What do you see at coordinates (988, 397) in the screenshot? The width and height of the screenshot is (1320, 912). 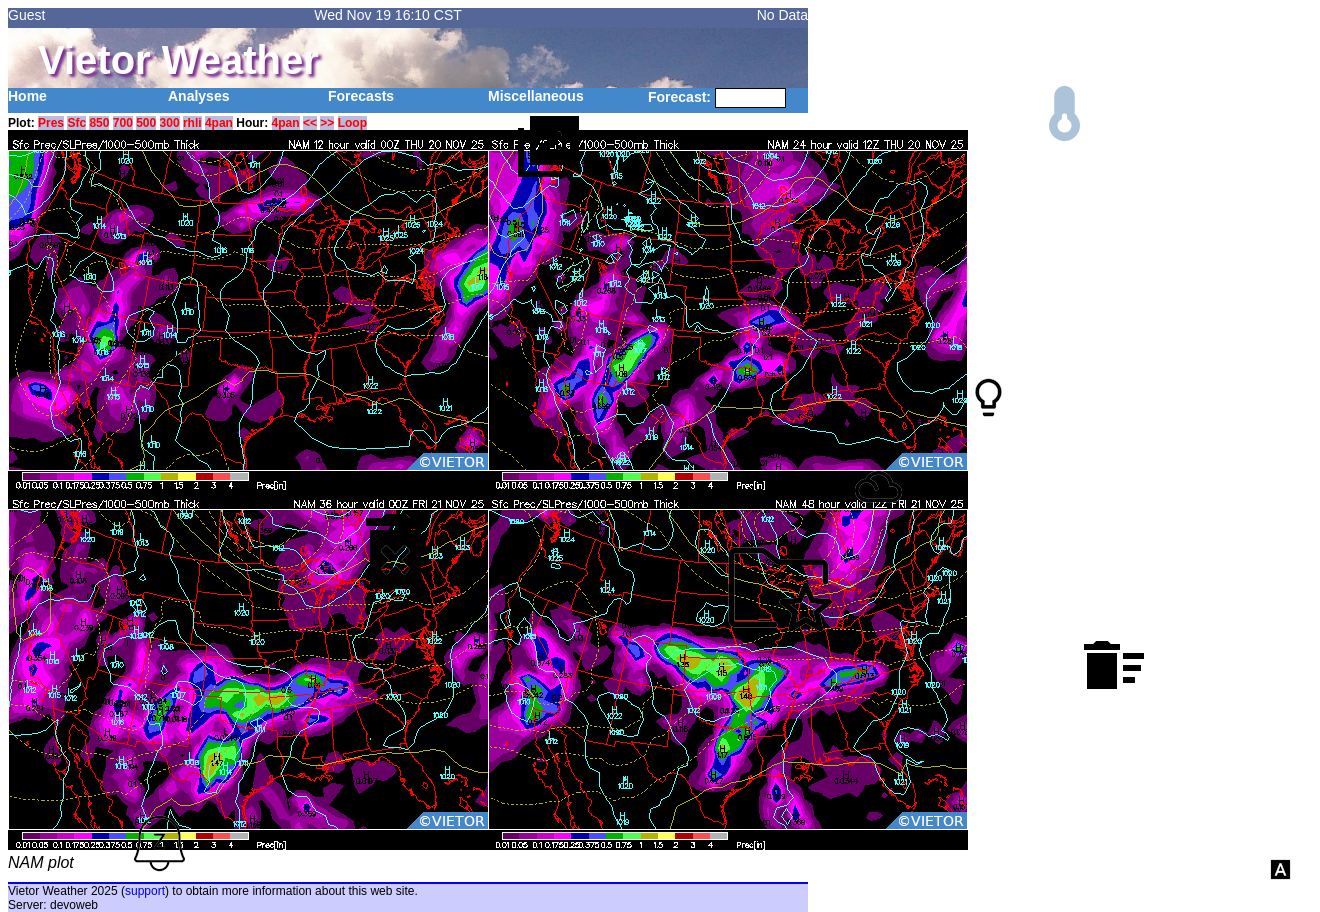 I see `access tips or suggestions` at bounding box center [988, 397].